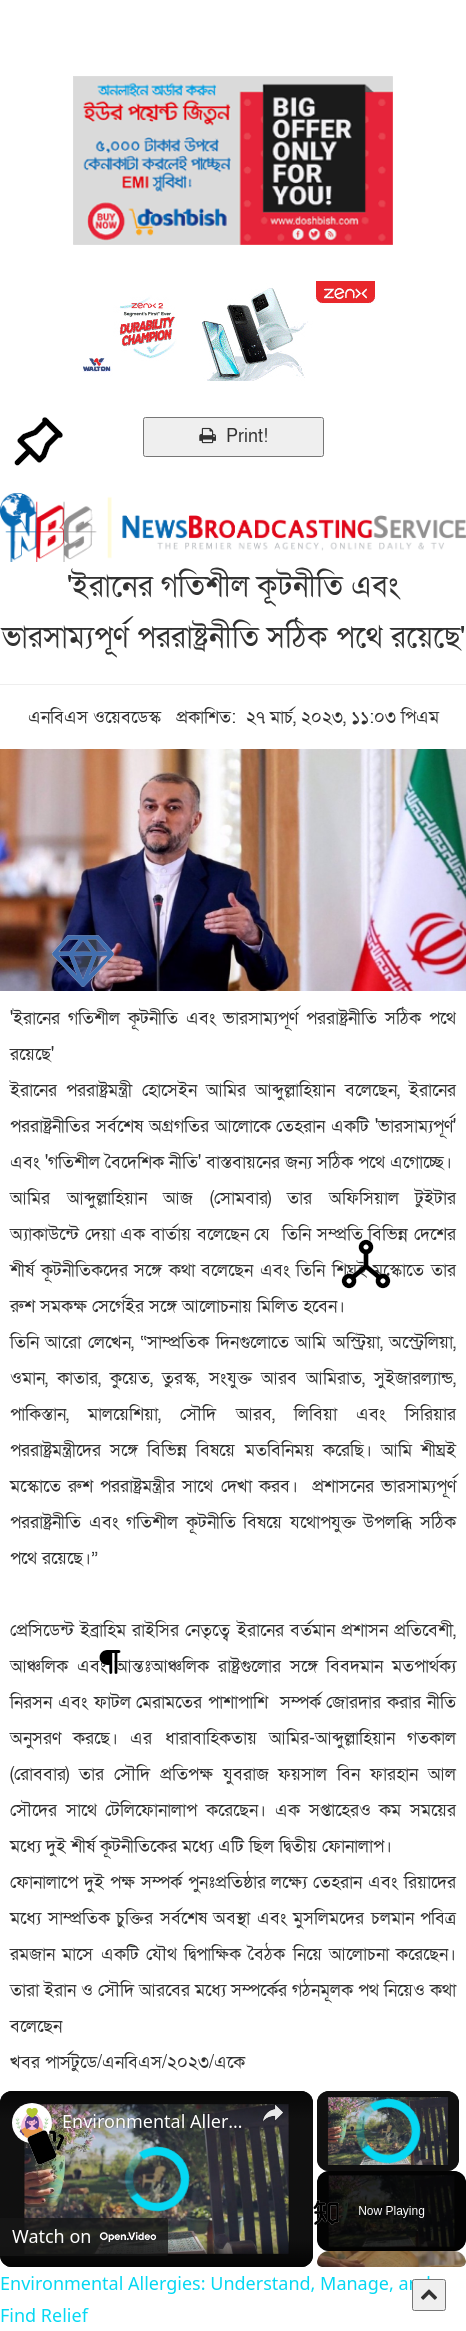 The image size is (466, 2331). I want to click on pin item to keep it visible, so click(38, 442).